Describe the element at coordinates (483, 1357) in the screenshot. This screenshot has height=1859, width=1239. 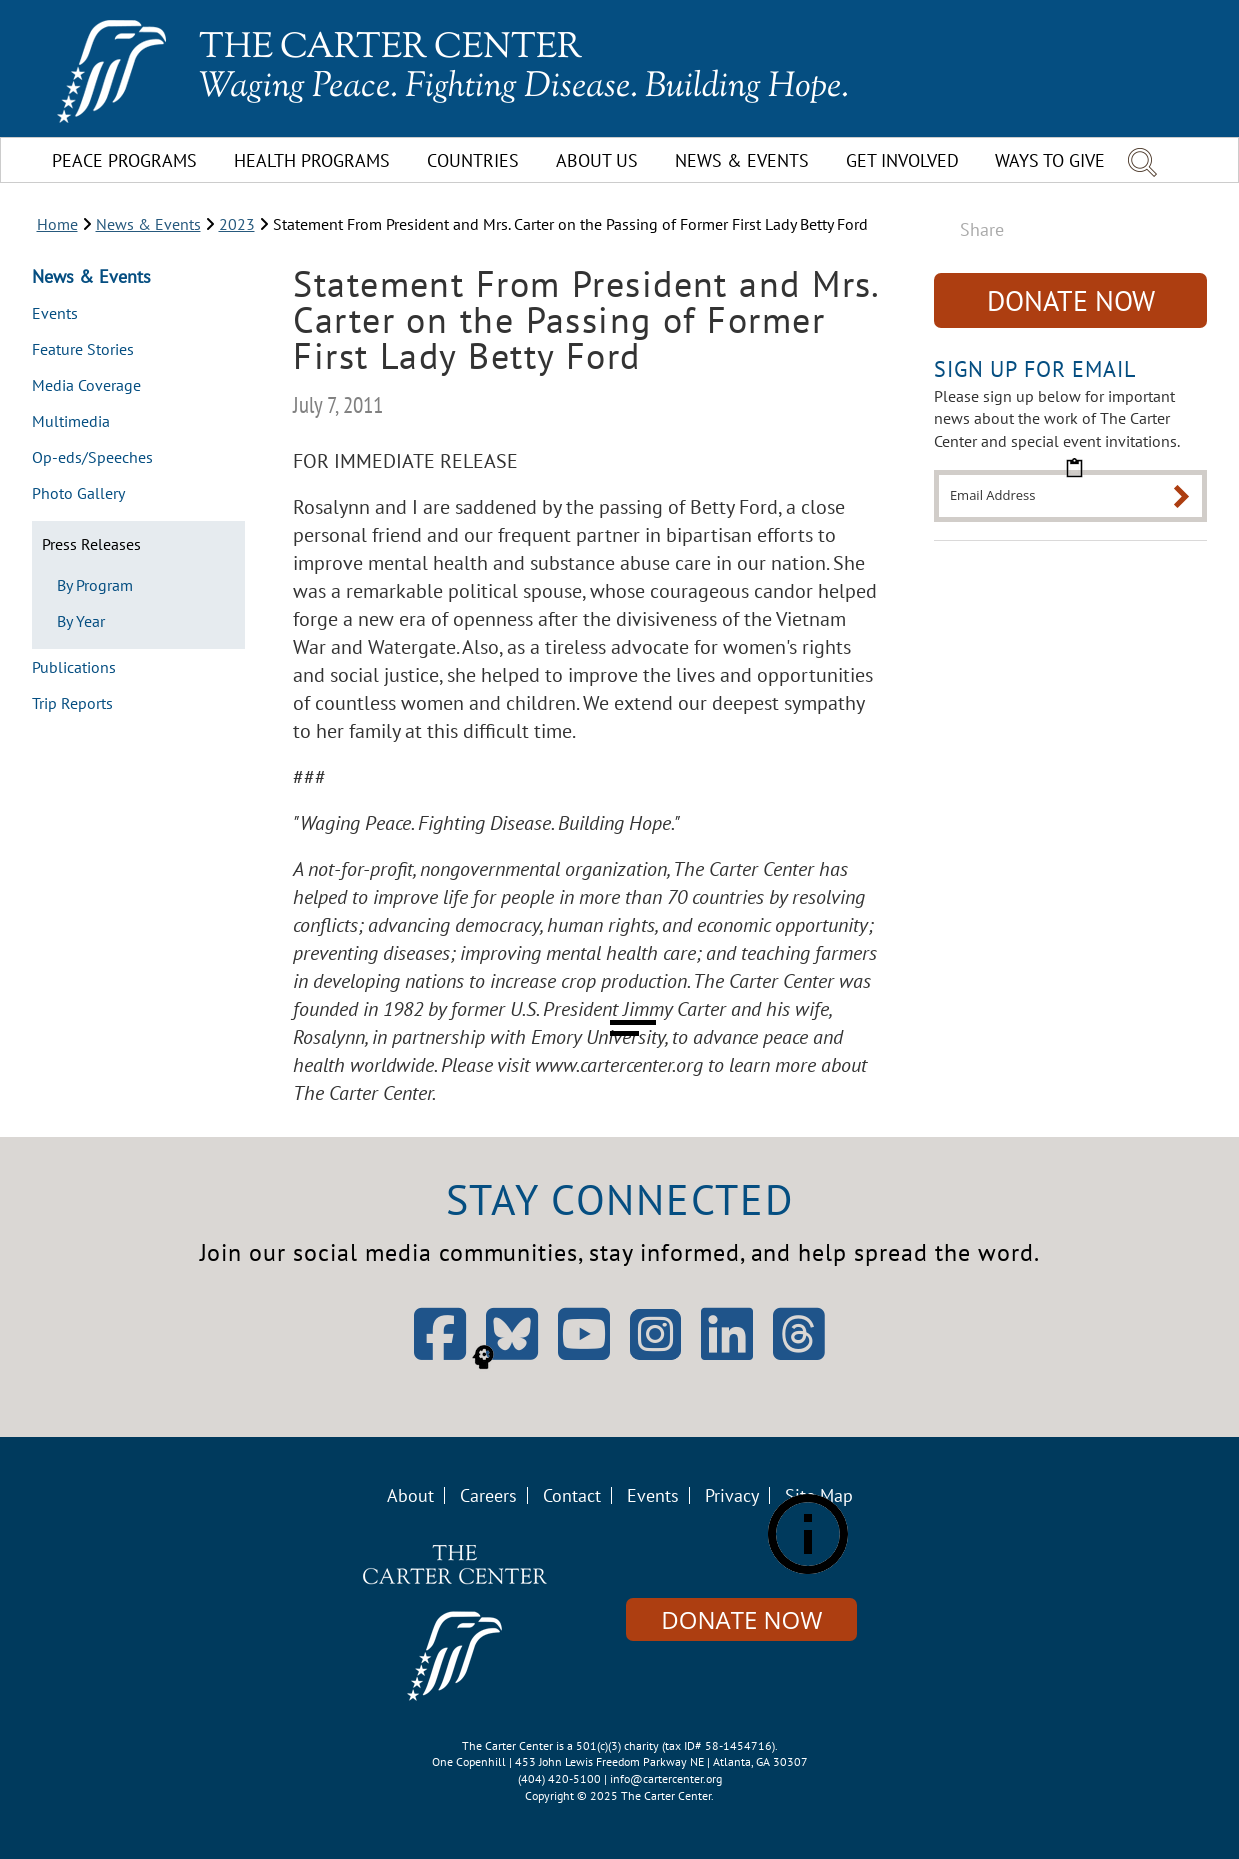
I see `access mental health or mindfulness features` at that location.